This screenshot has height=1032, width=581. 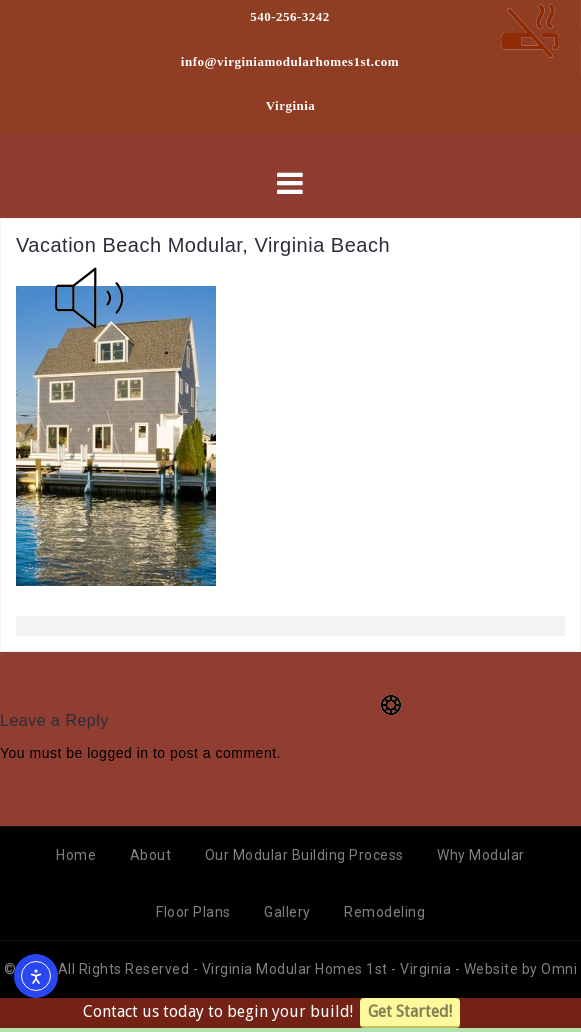 What do you see at coordinates (391, 705) in the screenshot?
I see `access casino or gambling features` at bounding box center [391, 705].